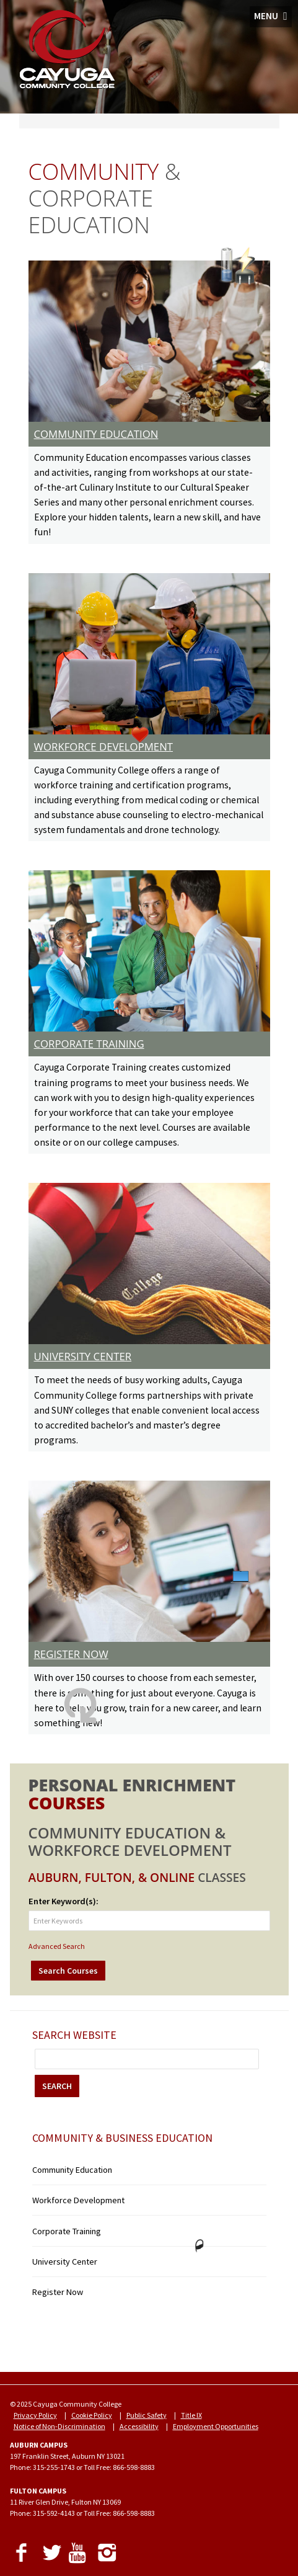  I want to click on screen rotation is enabled, so click(80, 1706).